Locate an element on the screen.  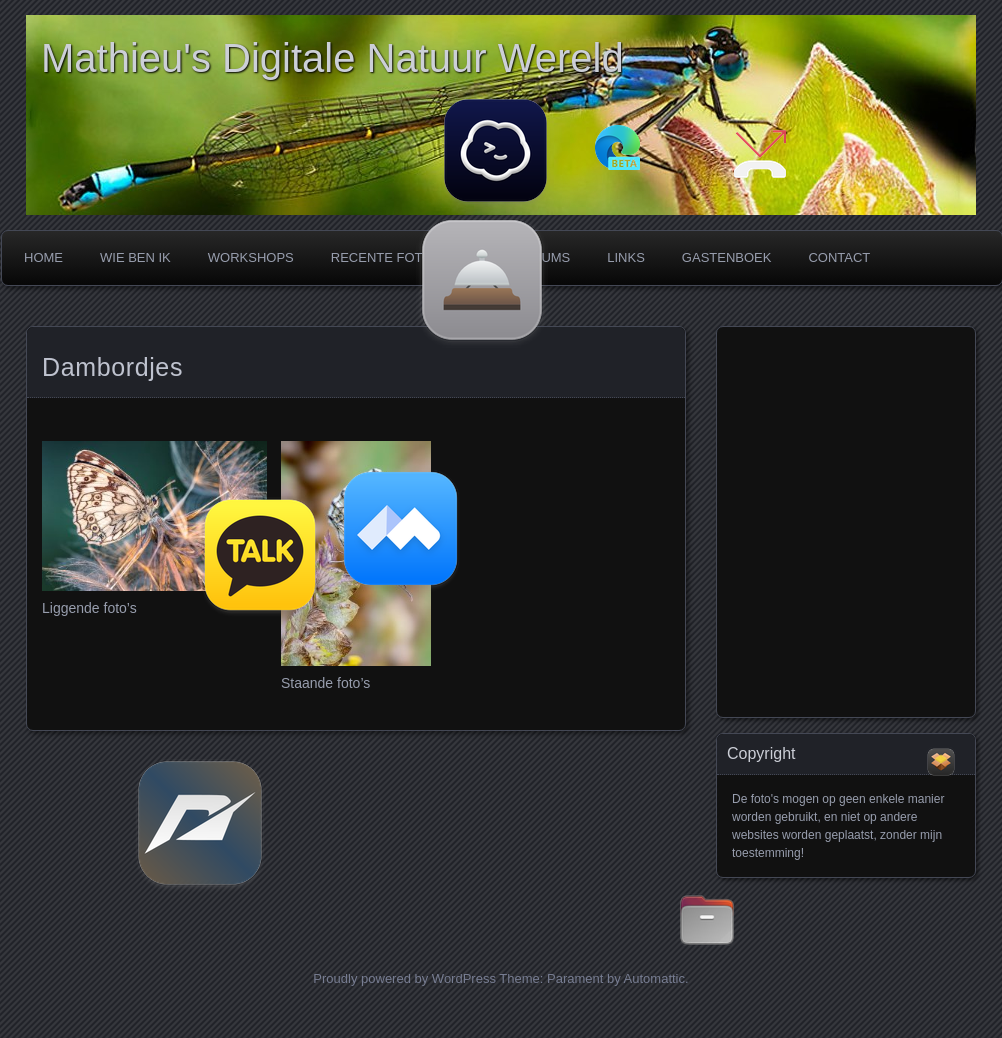
open meeting or video conferencing app is located at coordinates (400, 528).